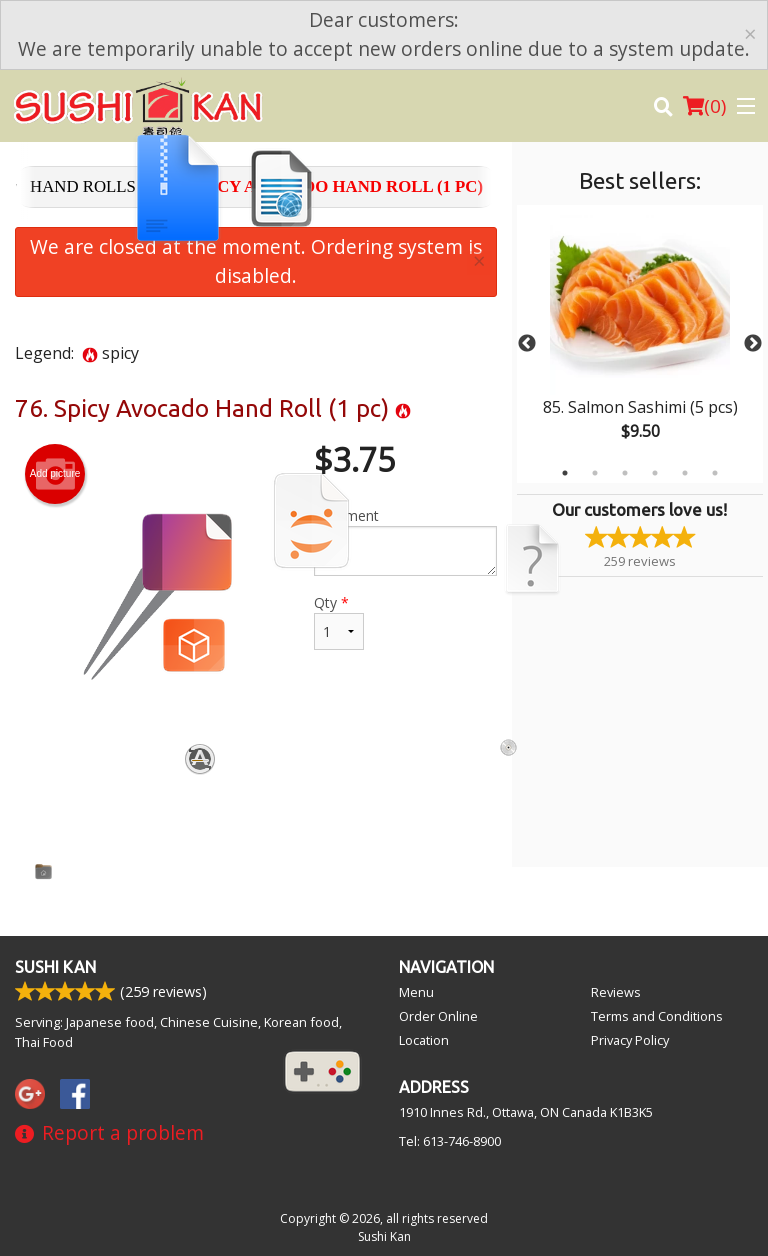  Describe the element at coordinates (187, 549) in the screenshot. I see `change desktop wallpaper settings` at that location.